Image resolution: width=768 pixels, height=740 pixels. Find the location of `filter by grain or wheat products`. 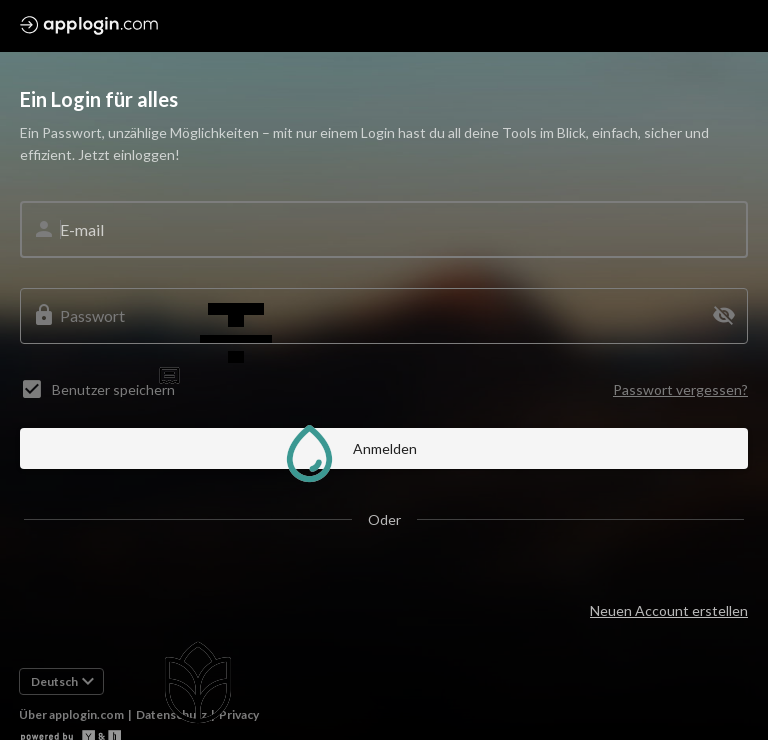

filter by grain or wheat products is located at coordinates (198, 684).